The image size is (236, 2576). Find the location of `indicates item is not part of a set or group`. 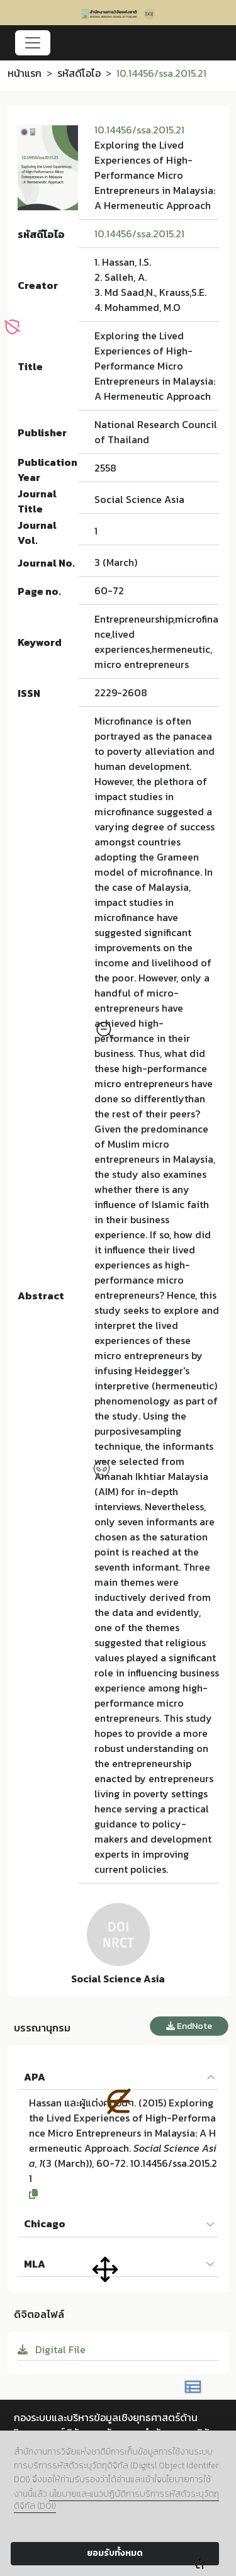

indicates item is not part of a set or group is located at coordinates (119, 2101).